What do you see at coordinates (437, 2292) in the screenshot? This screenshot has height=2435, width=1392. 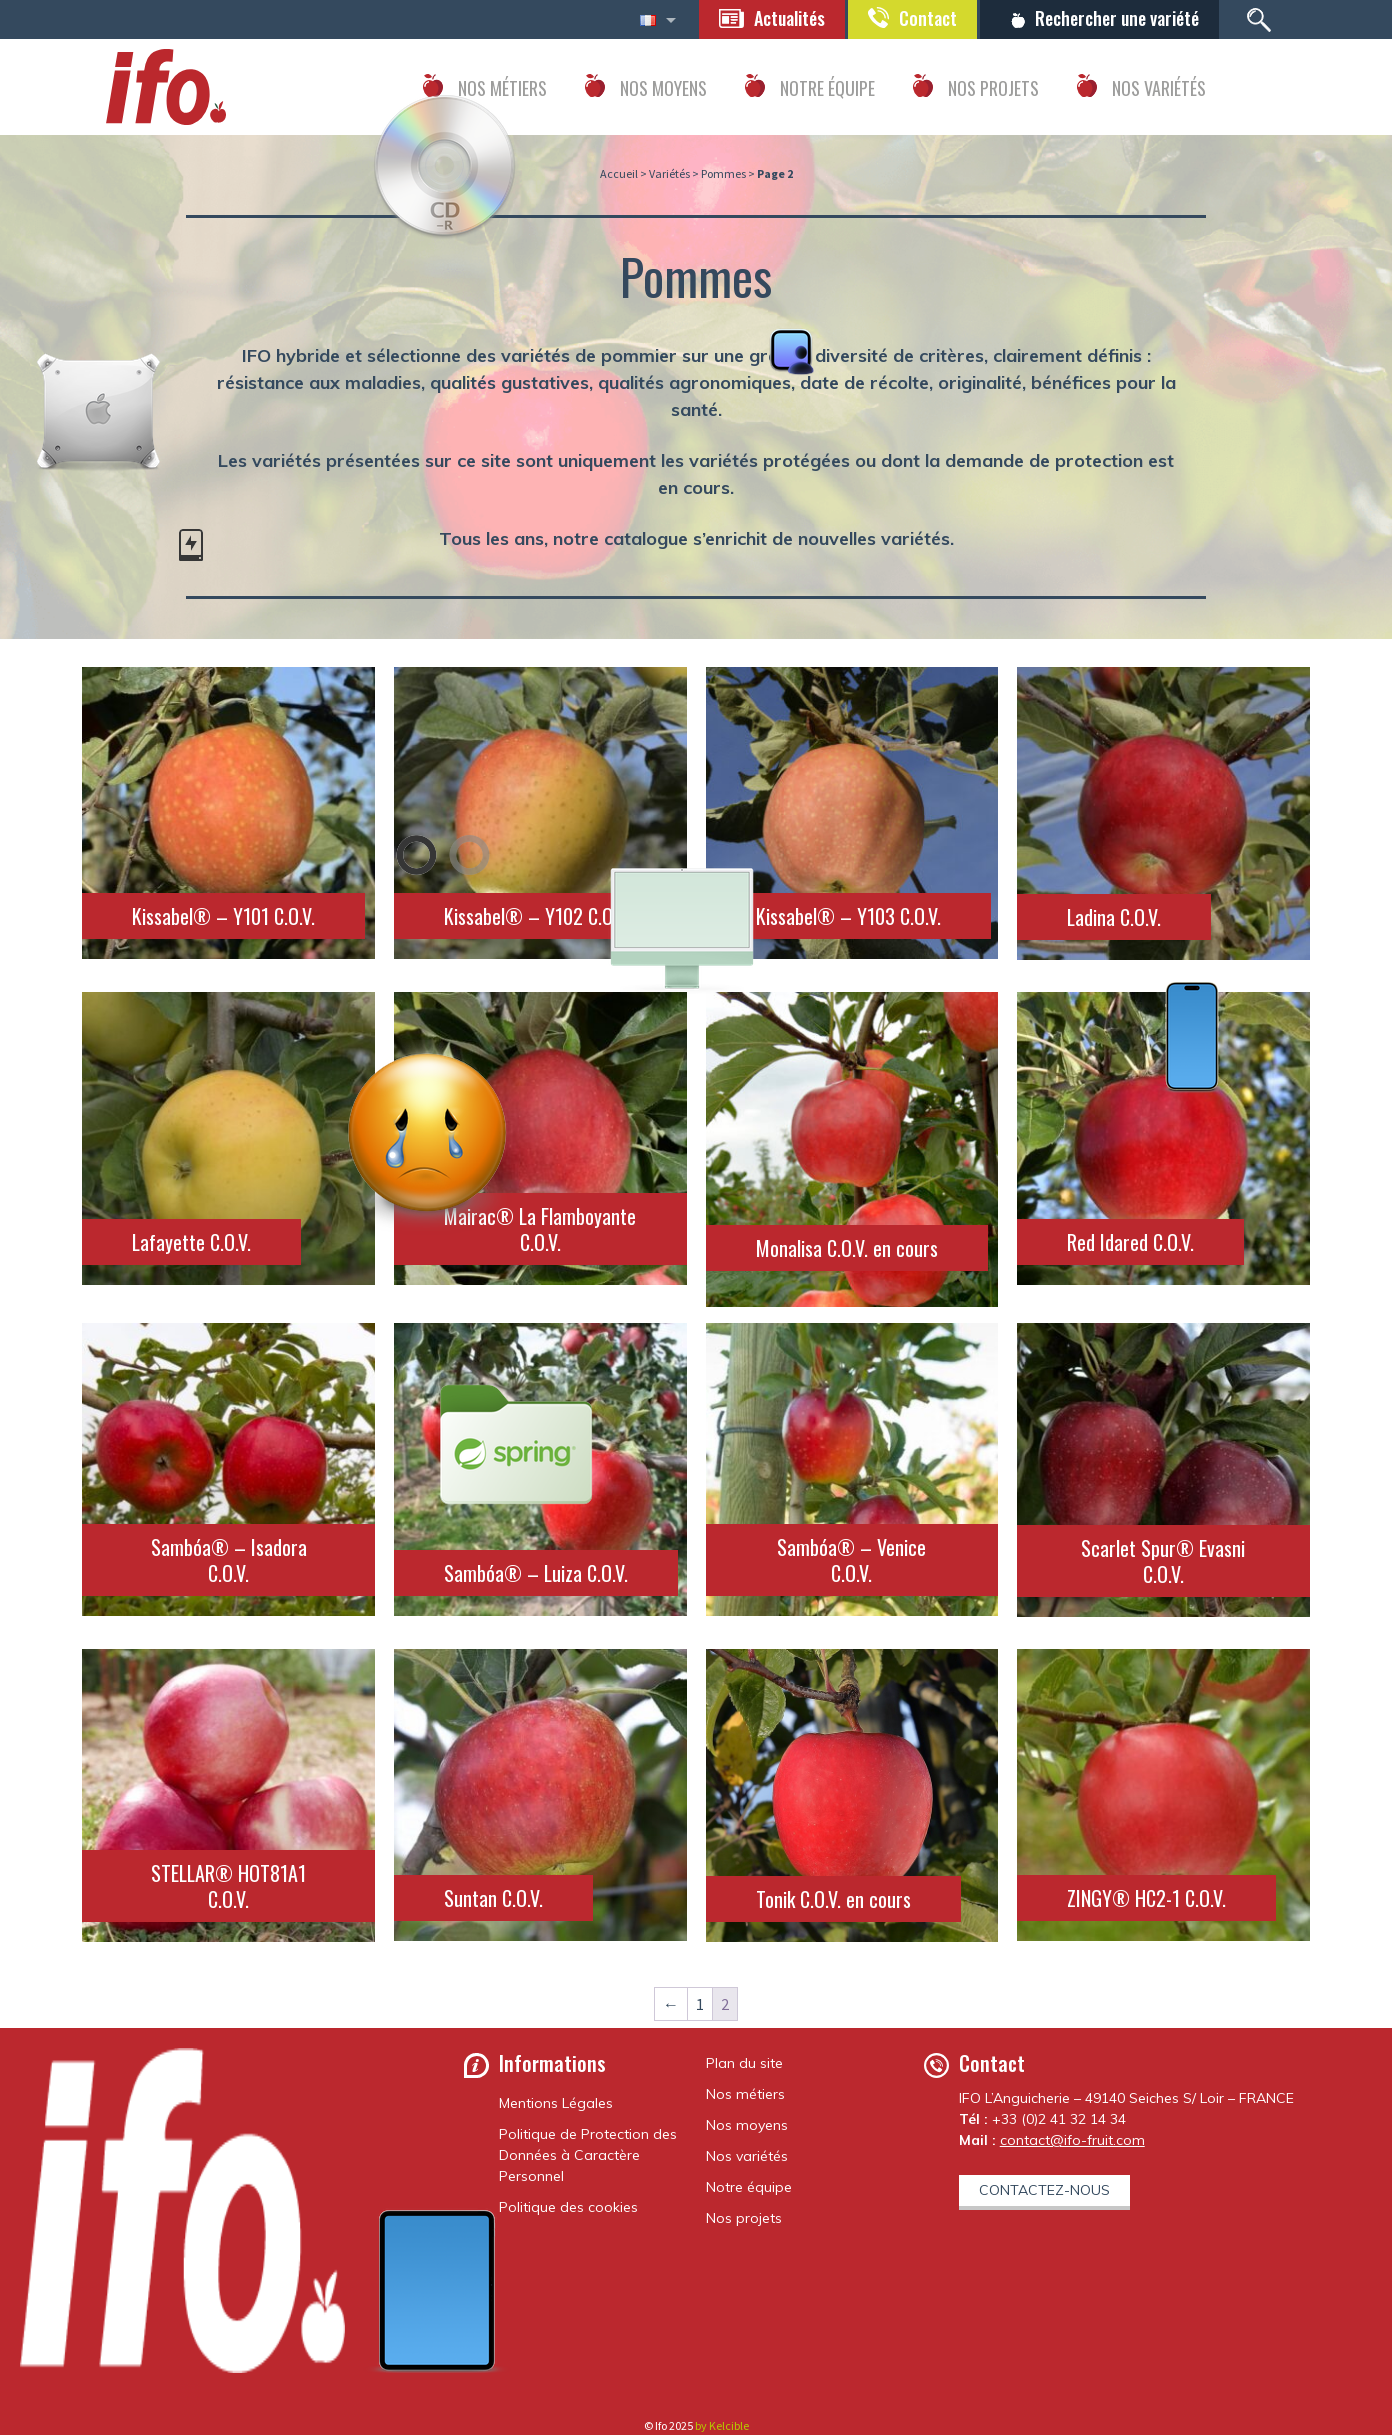 I see `iPad Pro device connected to your system` at bounding box center [437, 2292].